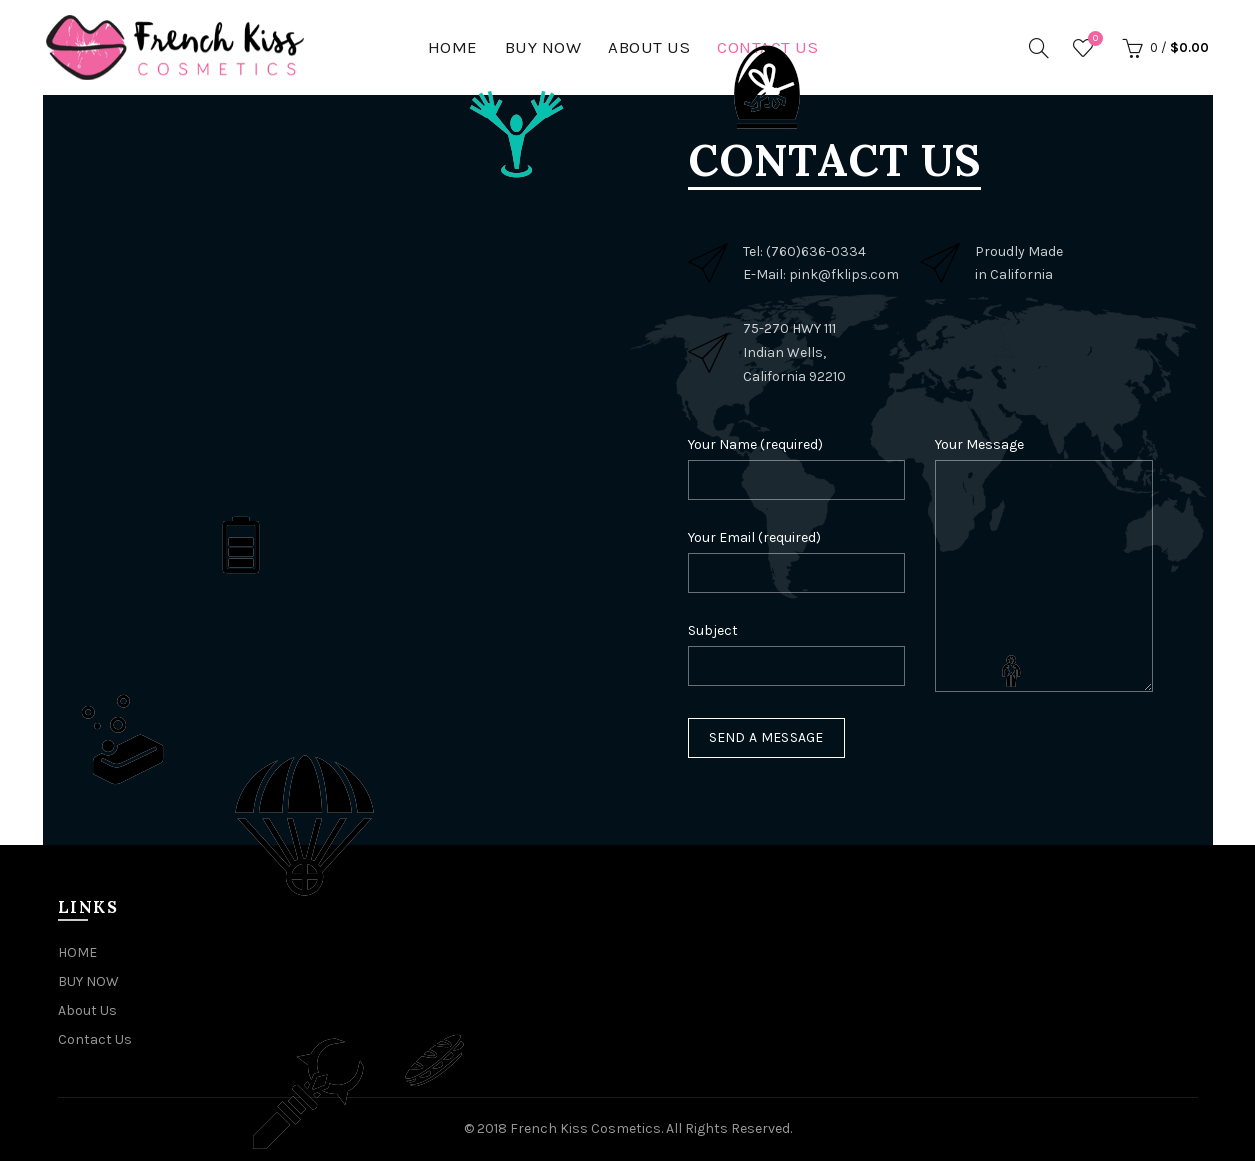 This screenshot has height=1161, width=1255. What do you see at coordinates (434, 1060) in the screenshot?
I see `access food or dining options` at bounding box center [434, 1060].